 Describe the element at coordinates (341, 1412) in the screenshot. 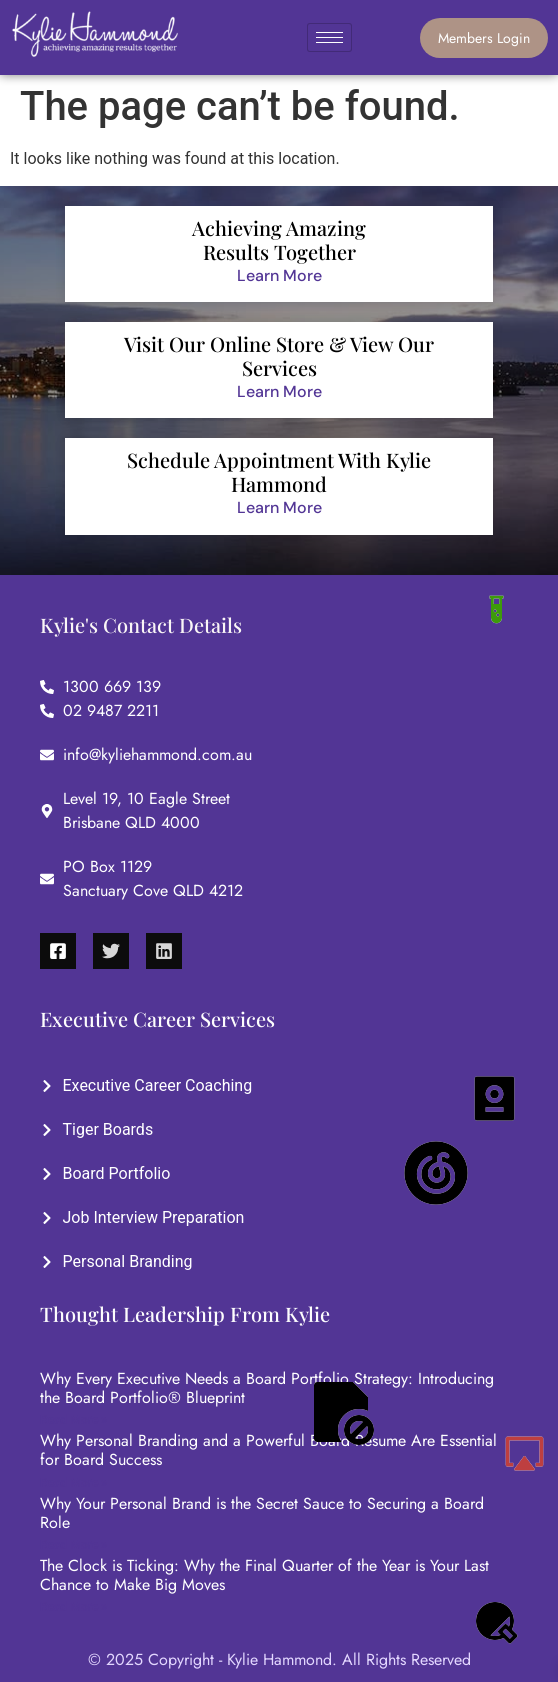

I see `file access denied or restricted` at that location.